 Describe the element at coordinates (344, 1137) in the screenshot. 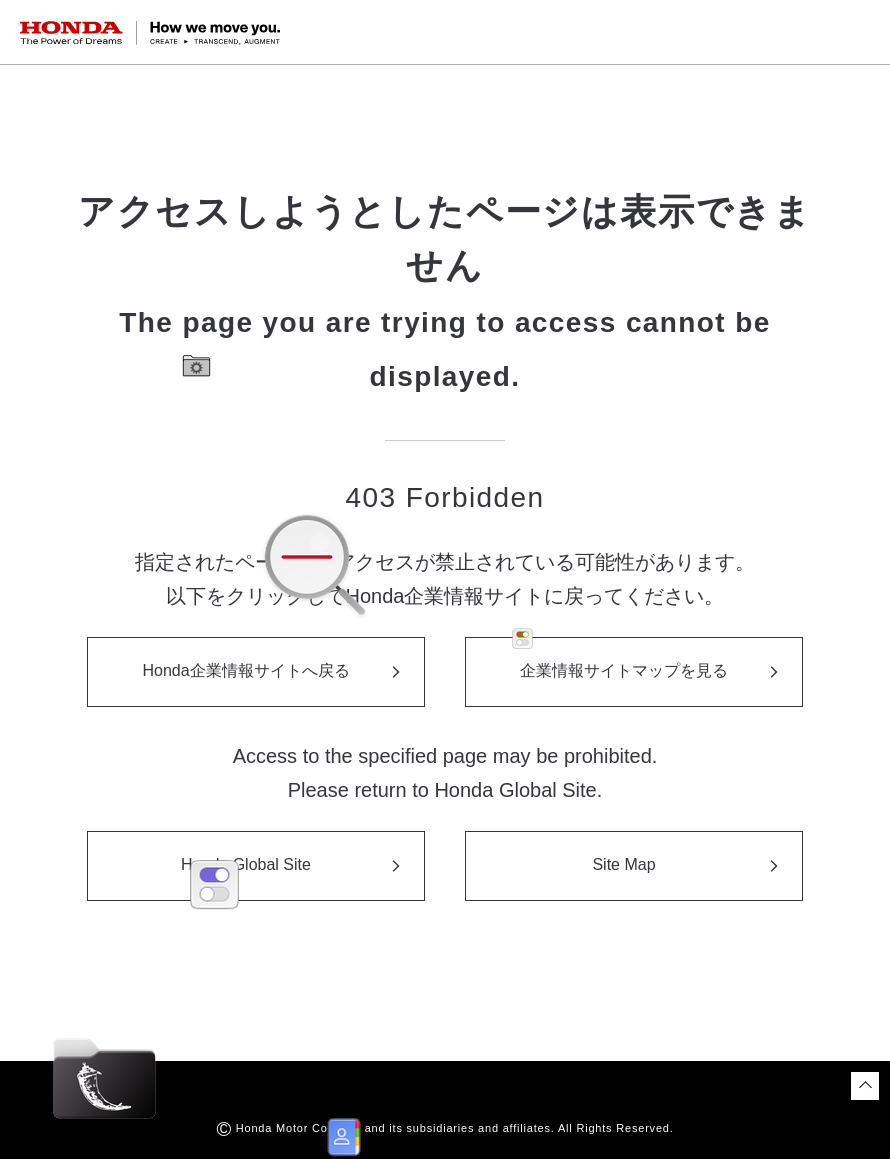

I see `open your contacts or address book` at that location.